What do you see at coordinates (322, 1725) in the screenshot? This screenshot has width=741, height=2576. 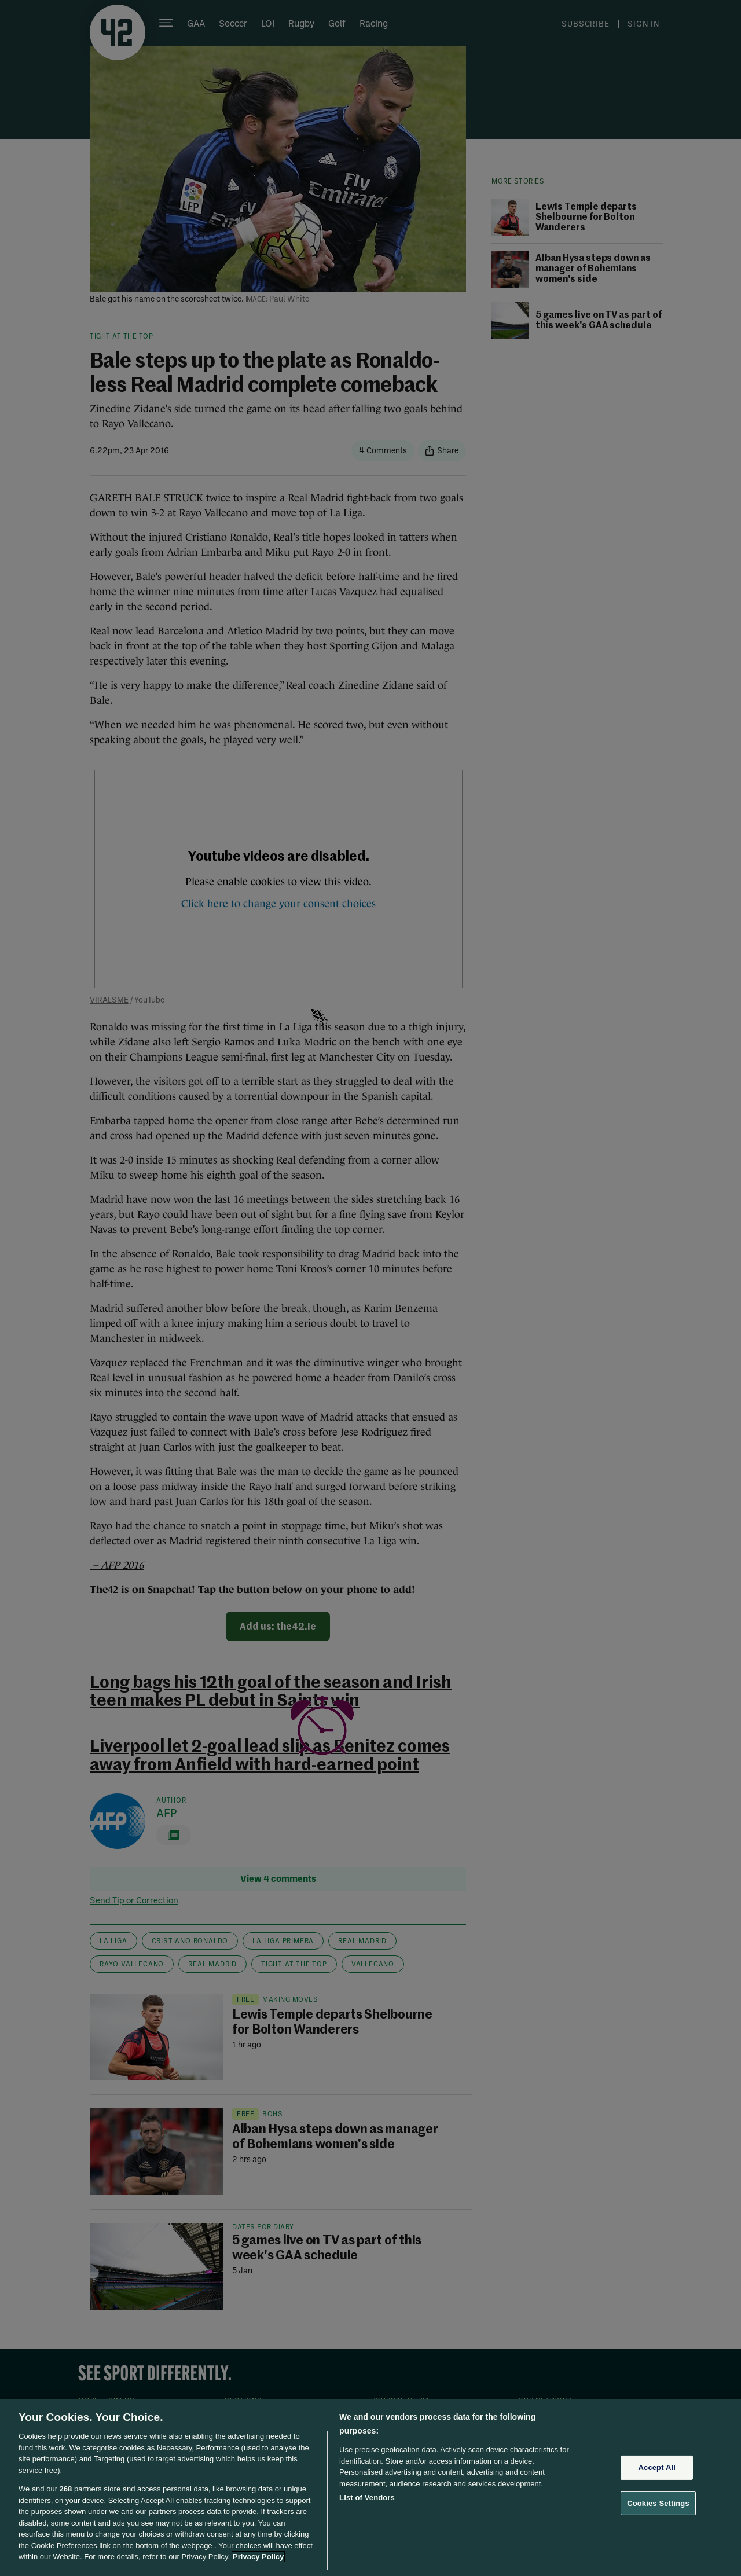 I see `set or view alarms` at bounding box center [322, 1725].